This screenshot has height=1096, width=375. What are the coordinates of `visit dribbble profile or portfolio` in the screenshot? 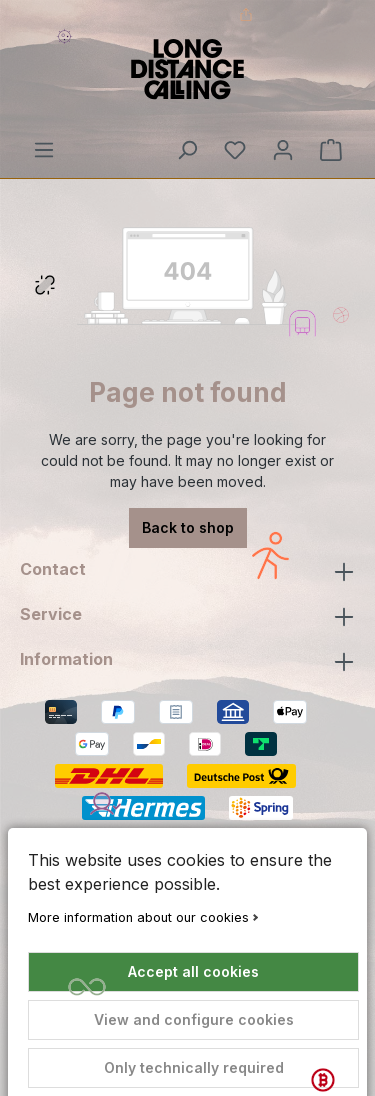 It's located at (341, 315).